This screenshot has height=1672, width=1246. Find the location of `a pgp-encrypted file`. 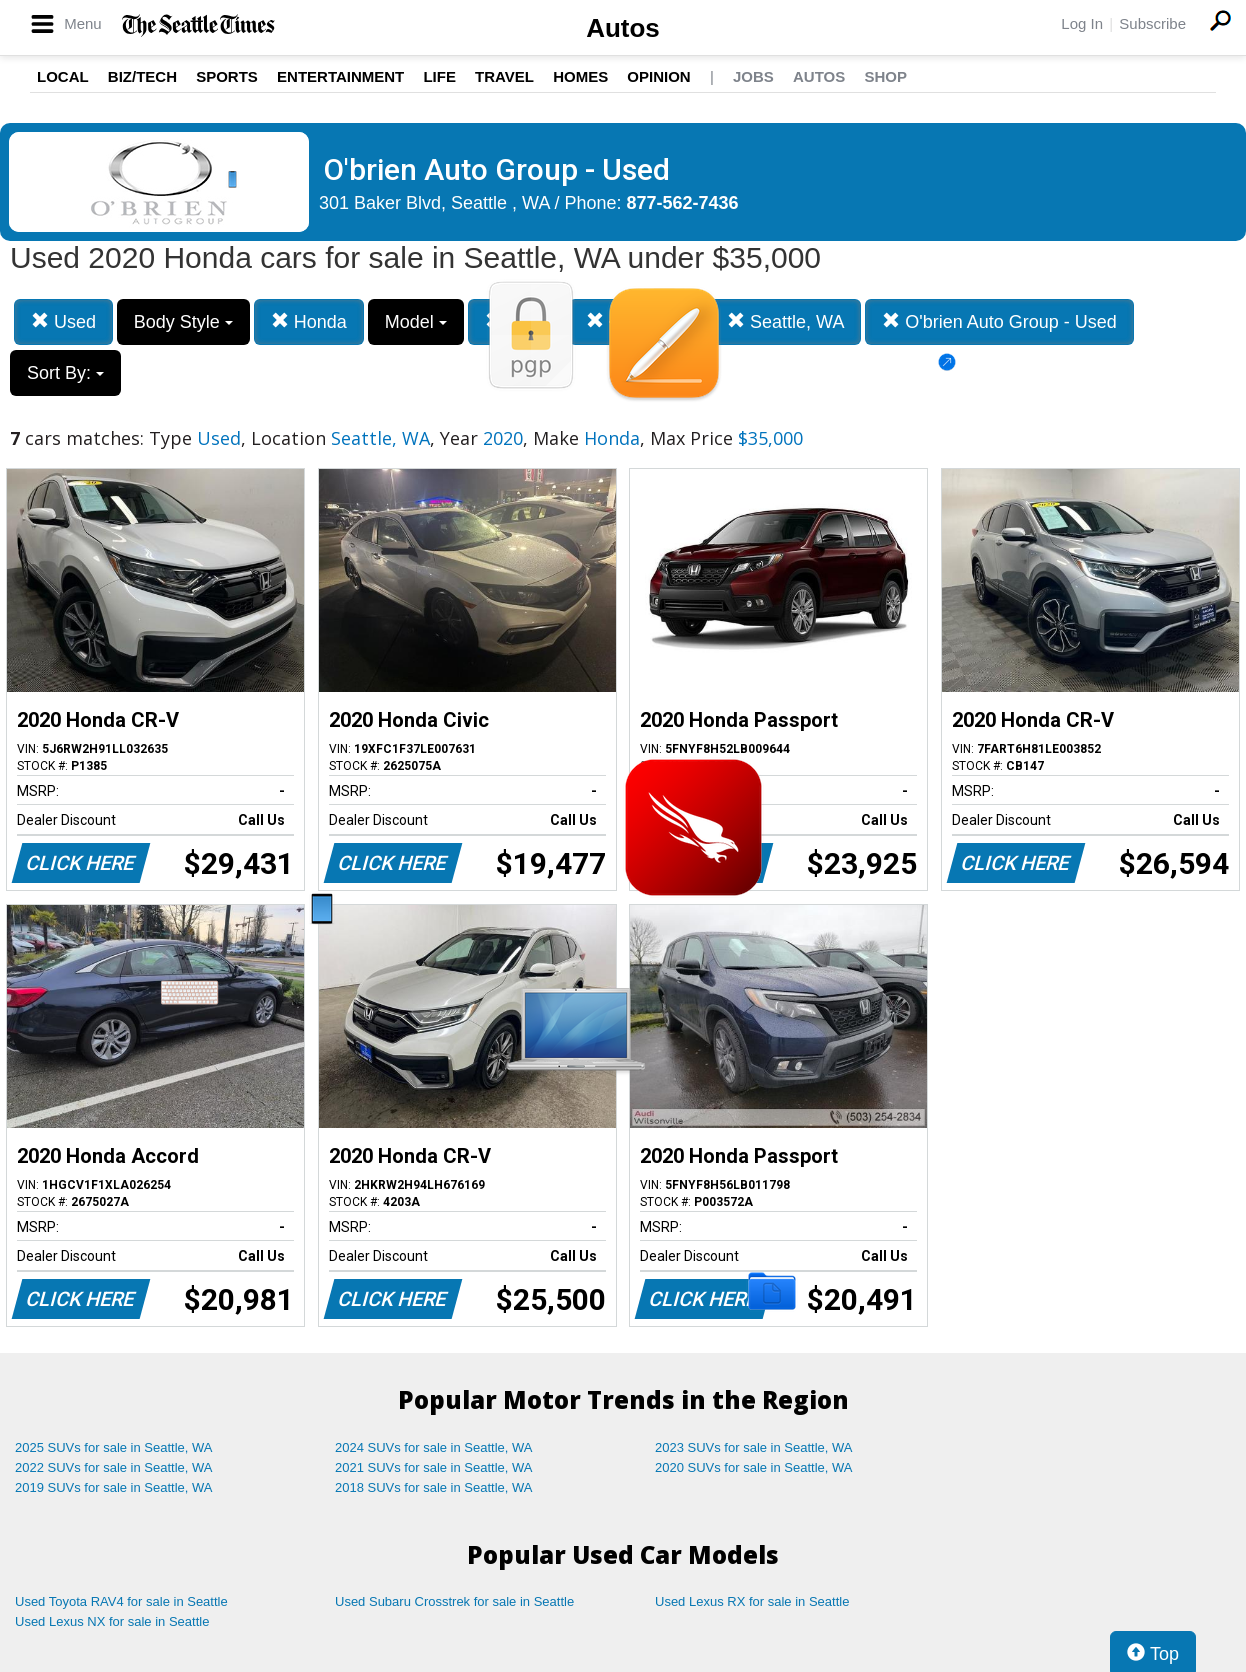

a pgp-encrypted file is located at coordinates (531, 335).